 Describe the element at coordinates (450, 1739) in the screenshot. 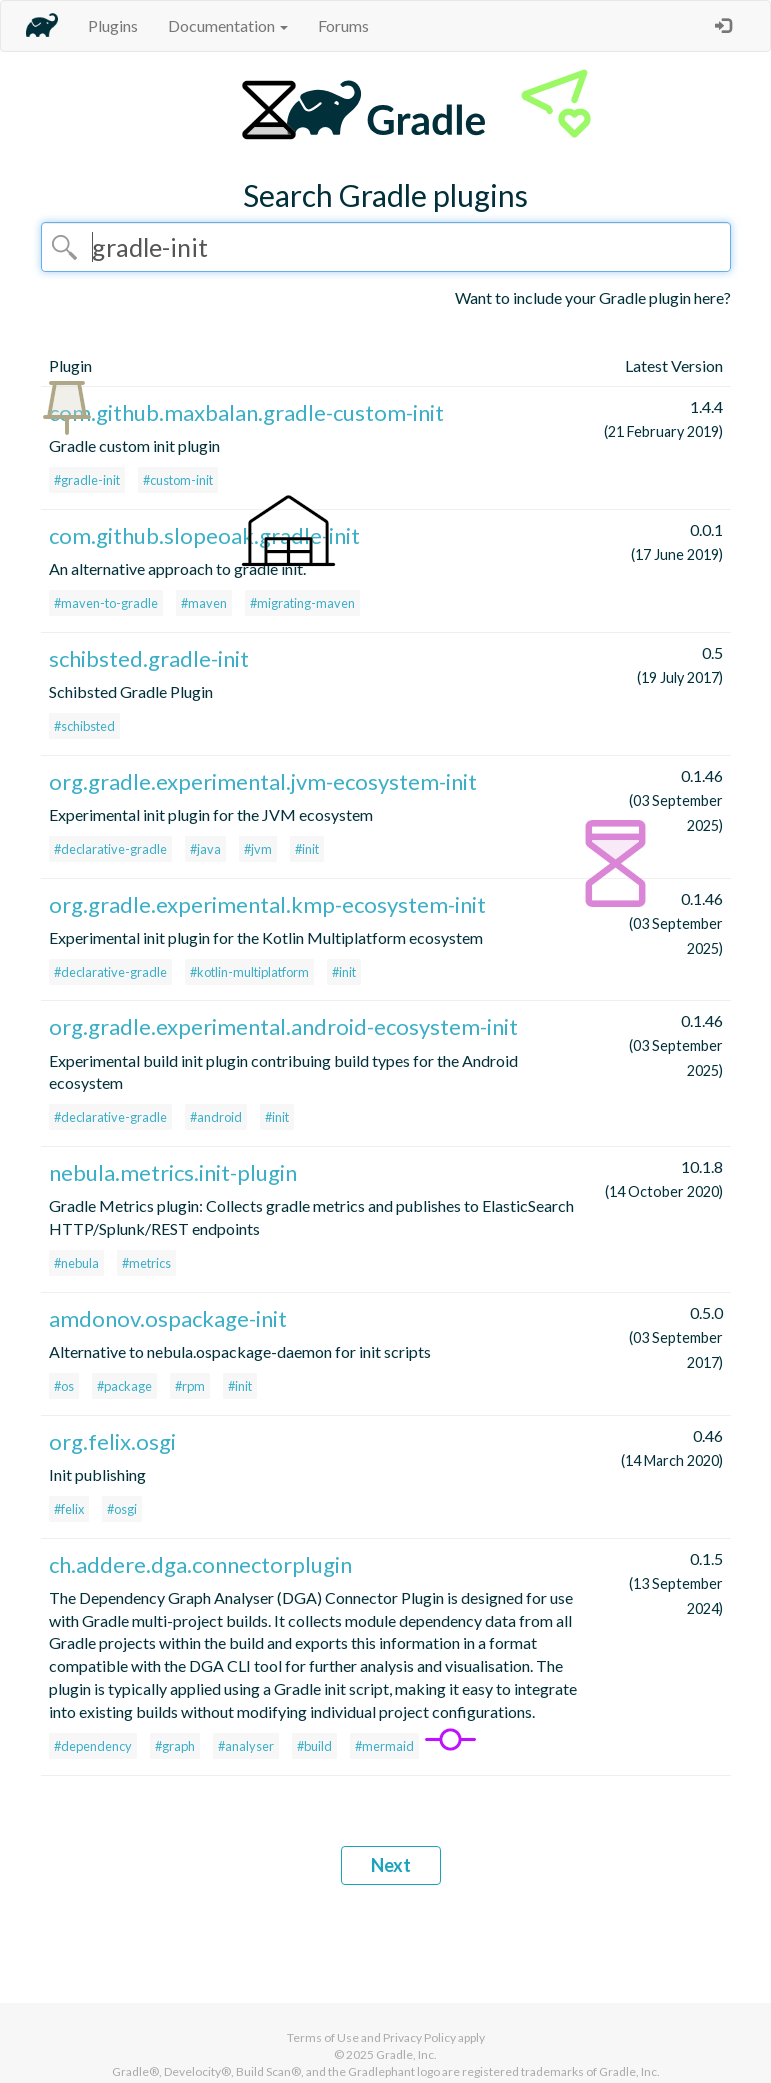

I see `view commit history in version control` at that location.